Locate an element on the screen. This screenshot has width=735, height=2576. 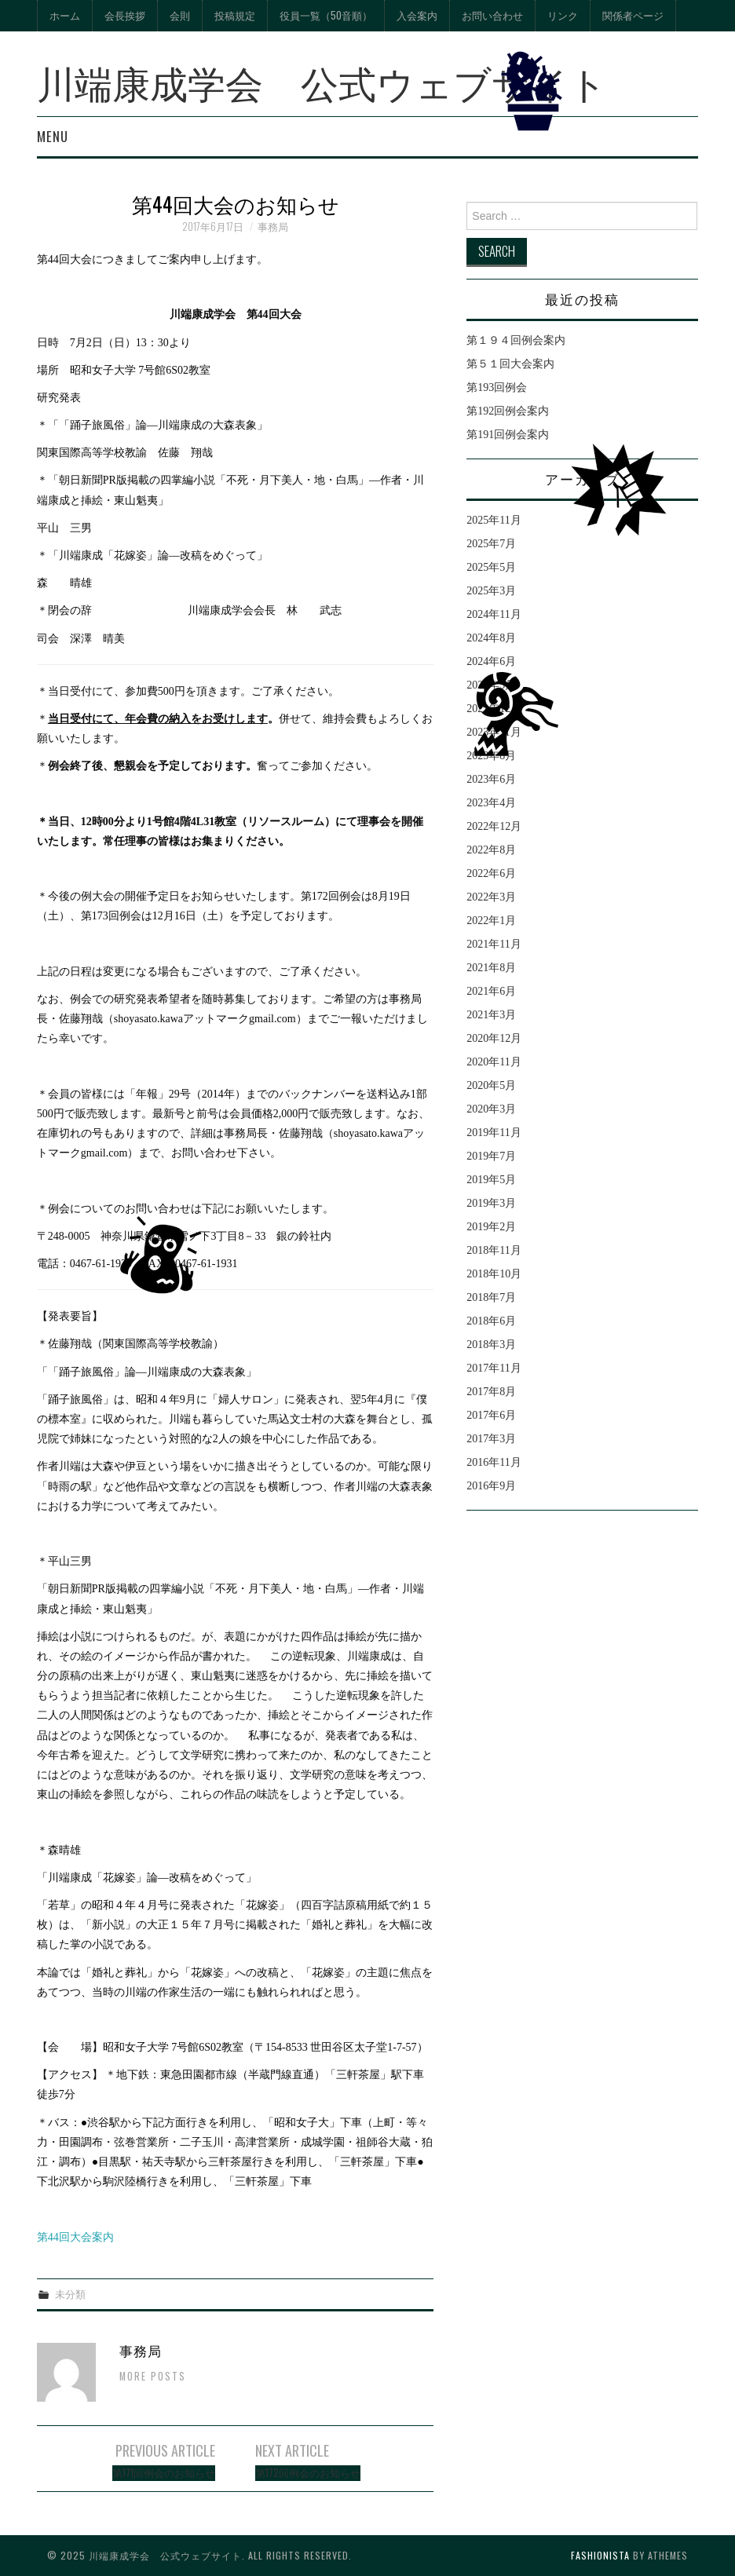
decorative plant or garden category indicator is located at coordinates (533, 91).